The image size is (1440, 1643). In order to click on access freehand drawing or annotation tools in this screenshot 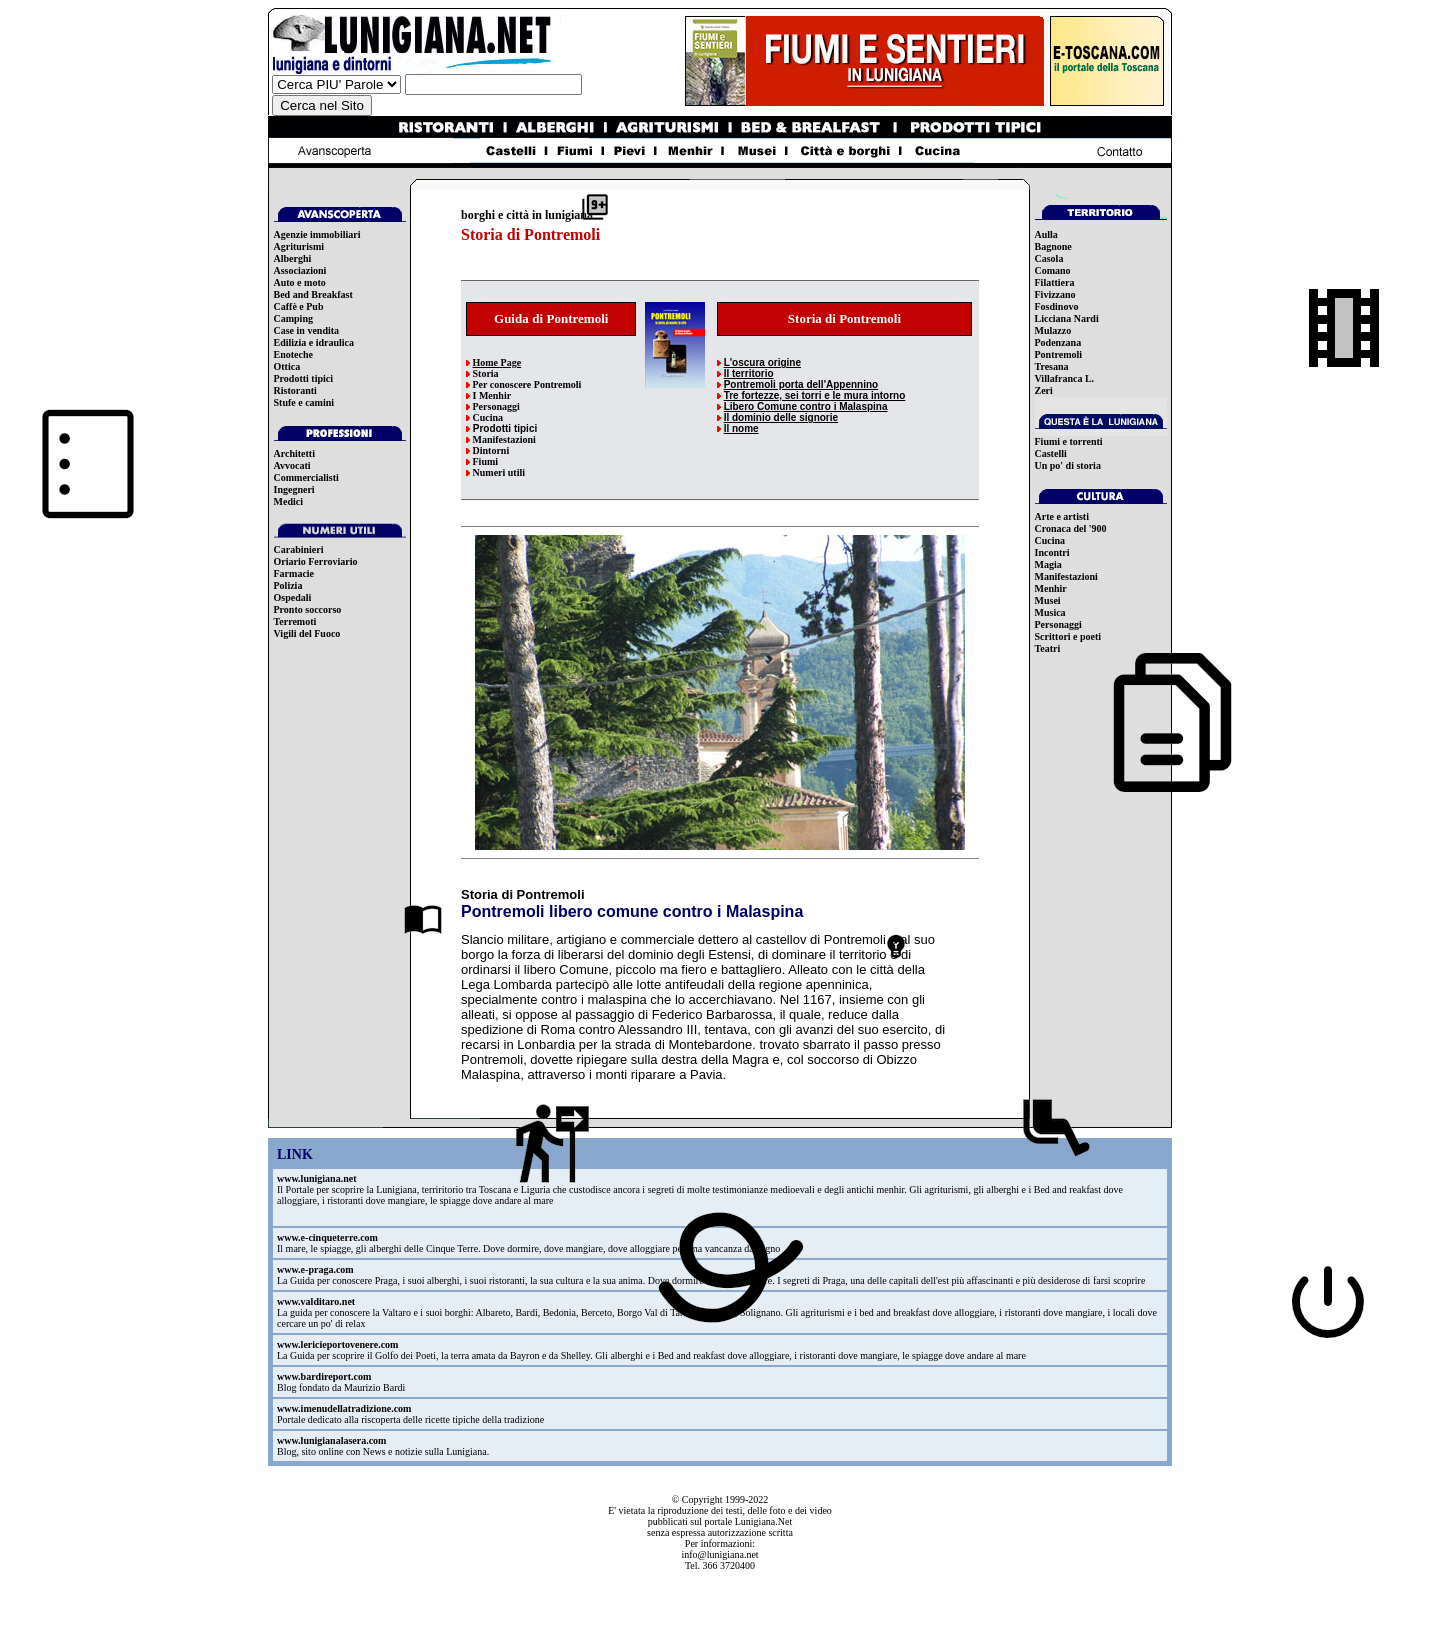, I will do `click(727, 1267)`.